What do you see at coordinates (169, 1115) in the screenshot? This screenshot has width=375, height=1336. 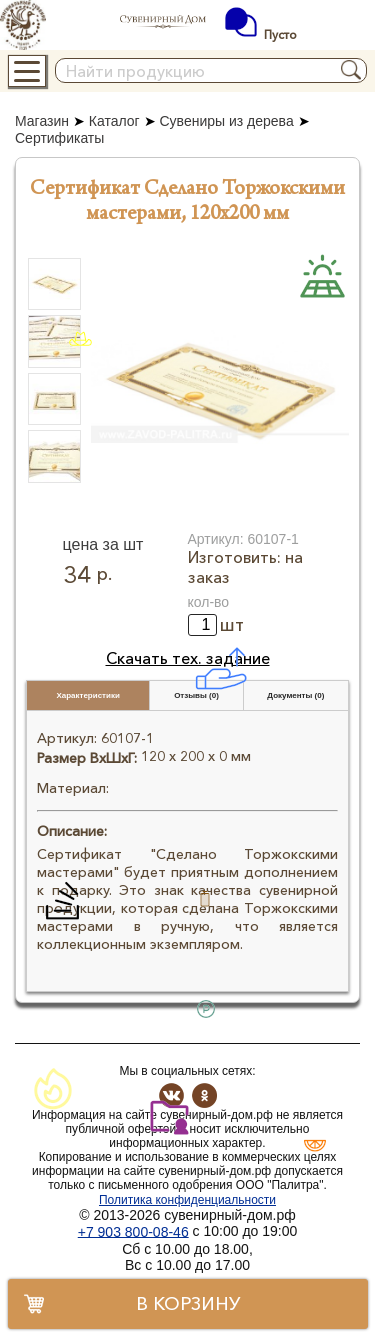 I see `access user profile folder` at bounding box center [169, 1115].